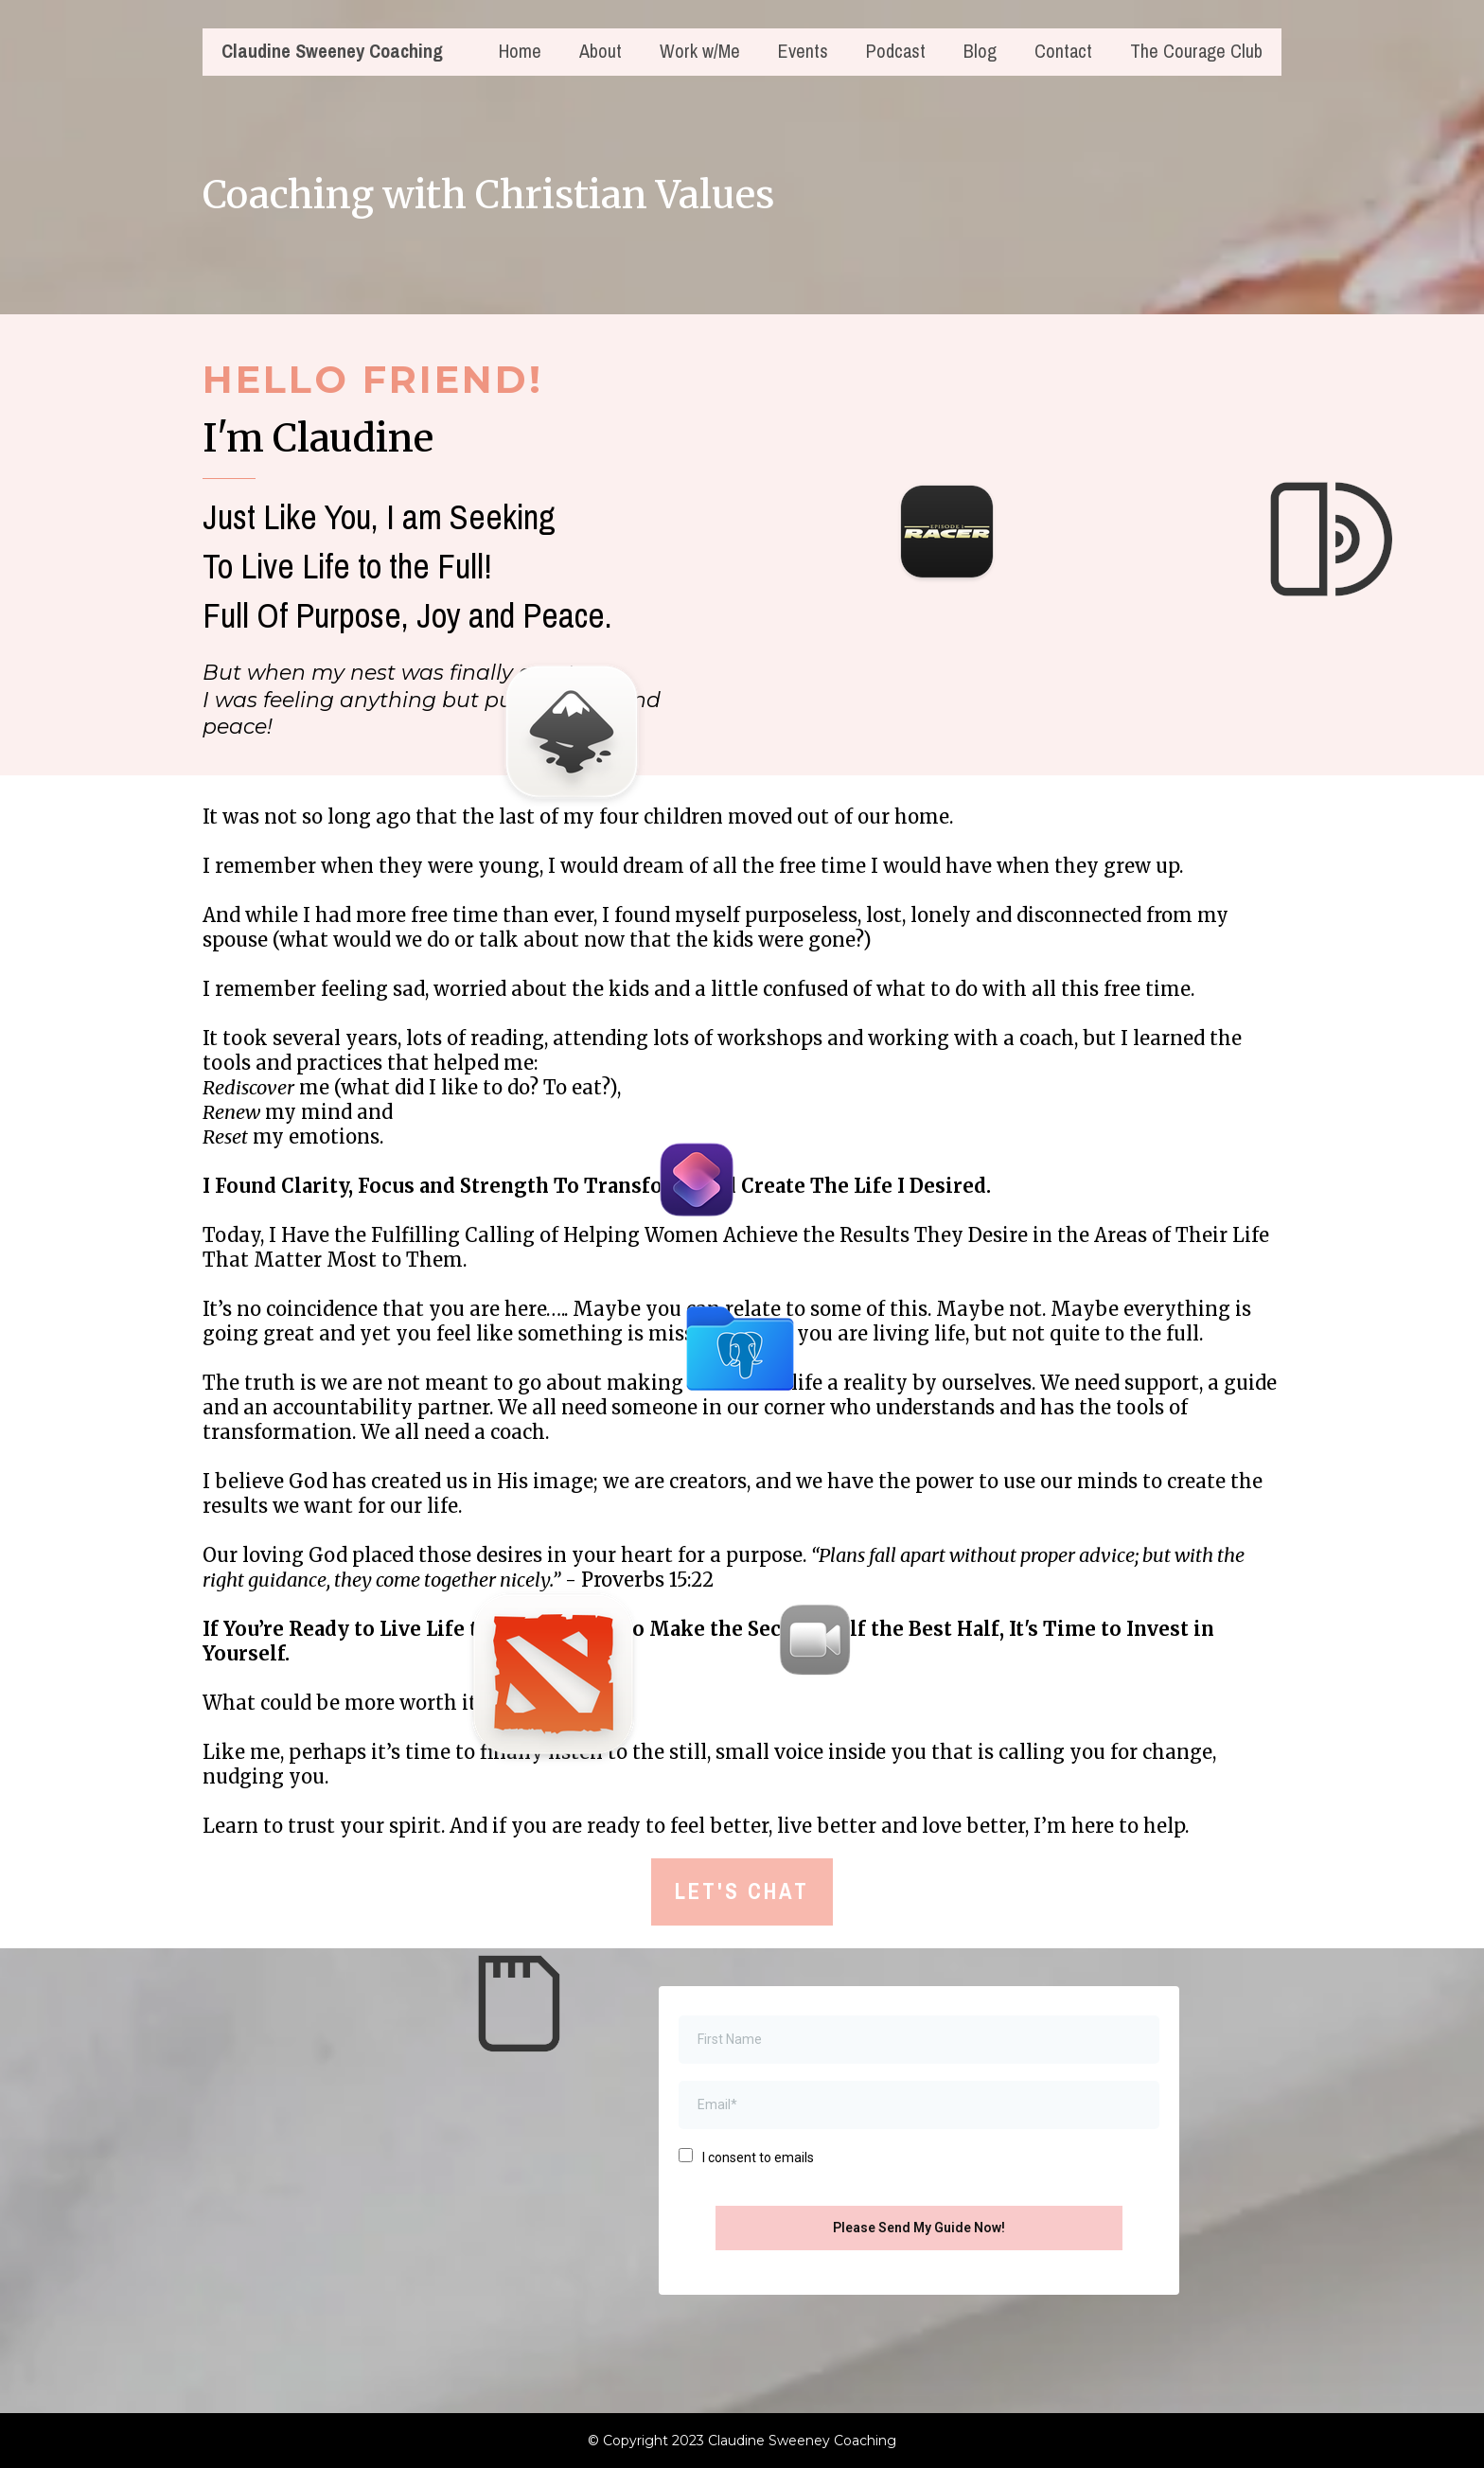 The height and width of the screenshot is (2468, 1484). What do you see at coordinates (572, 732) in the screenshot?
I see `open inkscape vector graphics editor` at bounding box center [572, 732].